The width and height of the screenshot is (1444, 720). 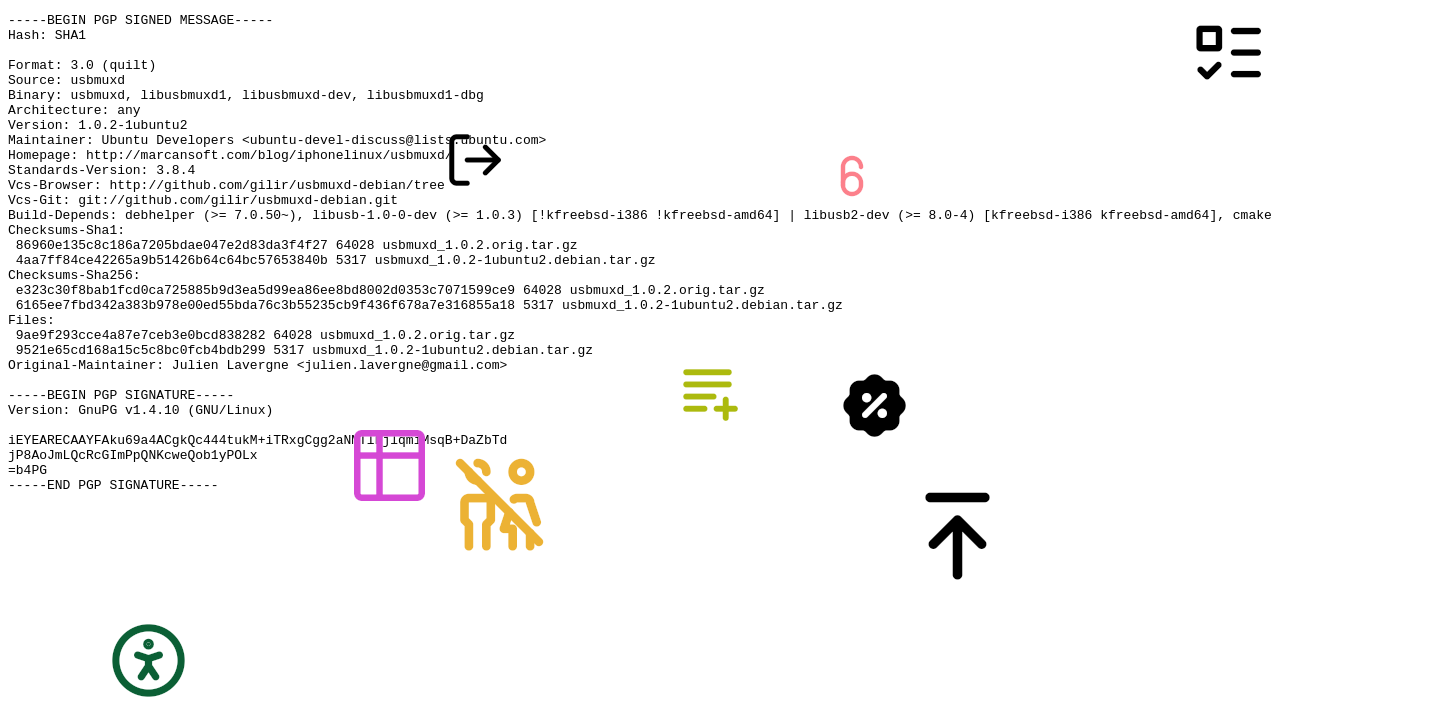 What do you see at coordinates (499, 502) in the screenshot?
I see `disable friends or social features` at bounding box center [499, 502].